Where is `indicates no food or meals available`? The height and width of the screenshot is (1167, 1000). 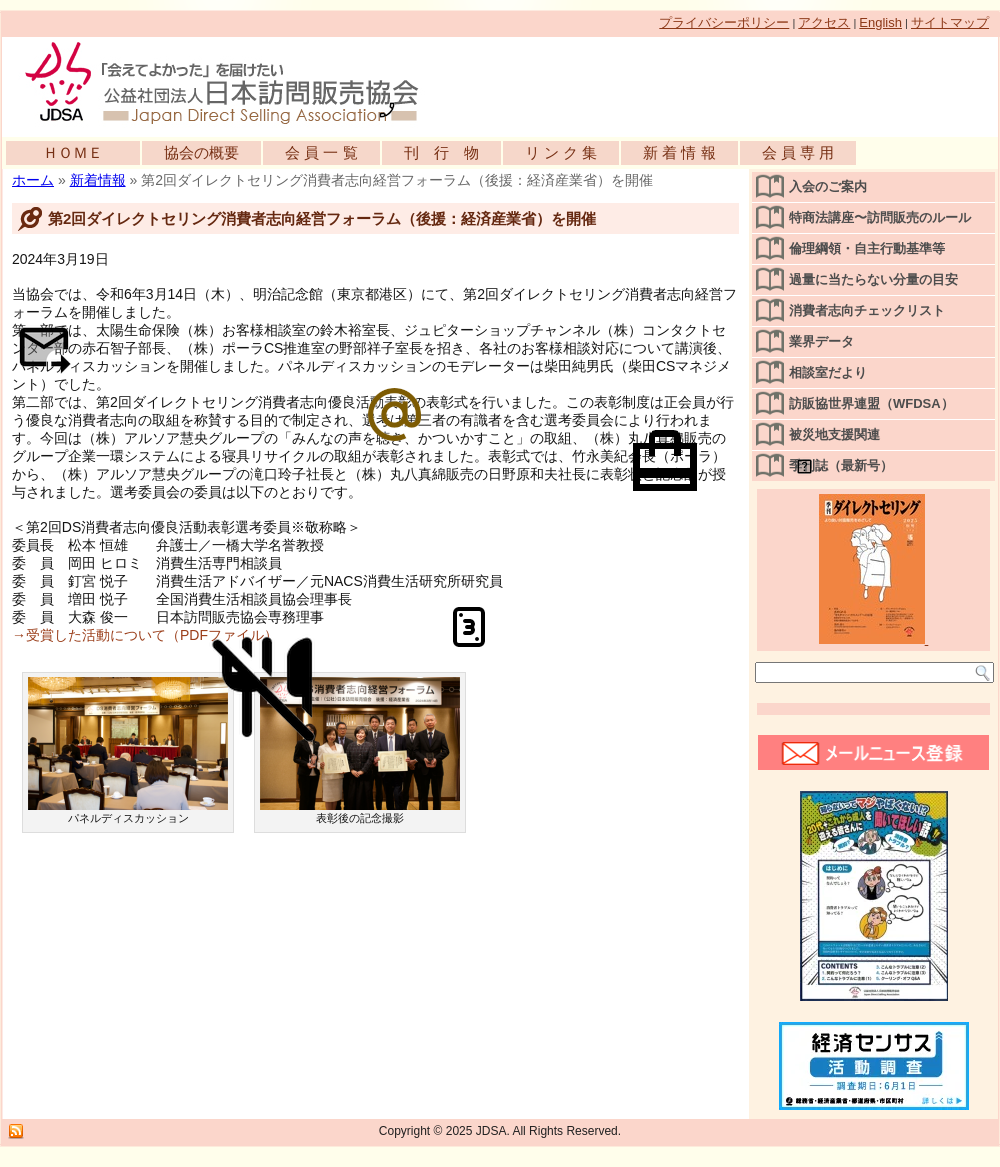 indicates no food or meals available is located at coordinates (267, 687).